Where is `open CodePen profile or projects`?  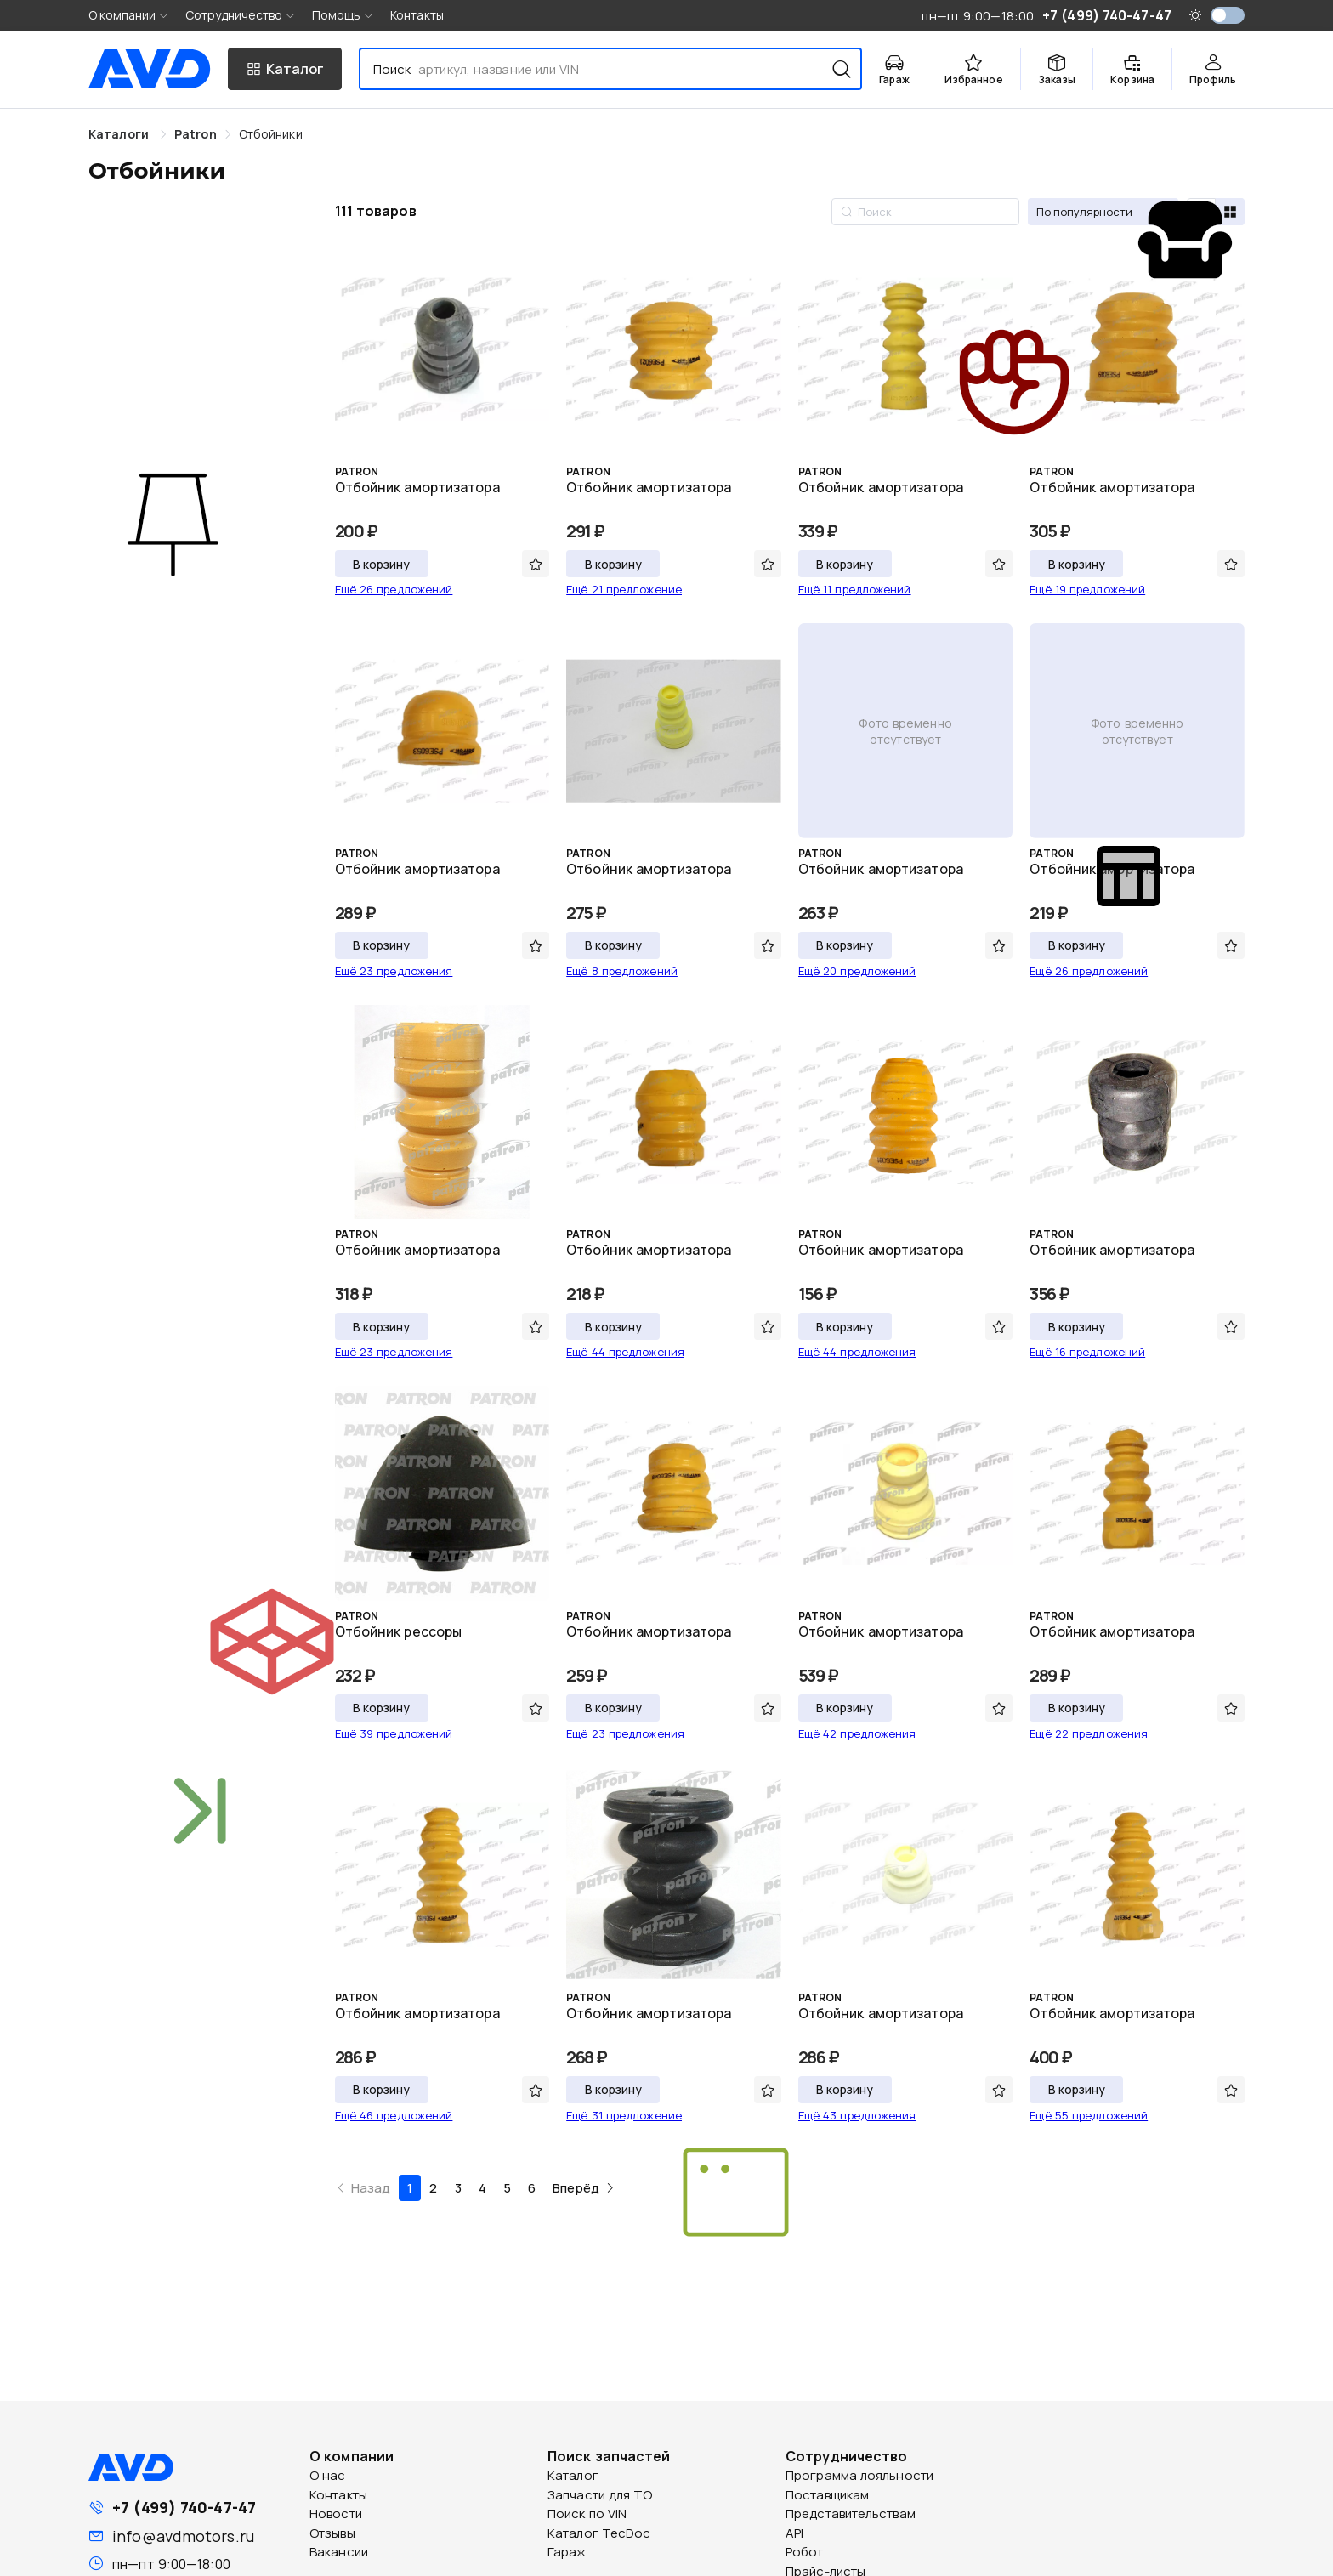
open CodePen profile or projects is located at coordinates (272, 1642).